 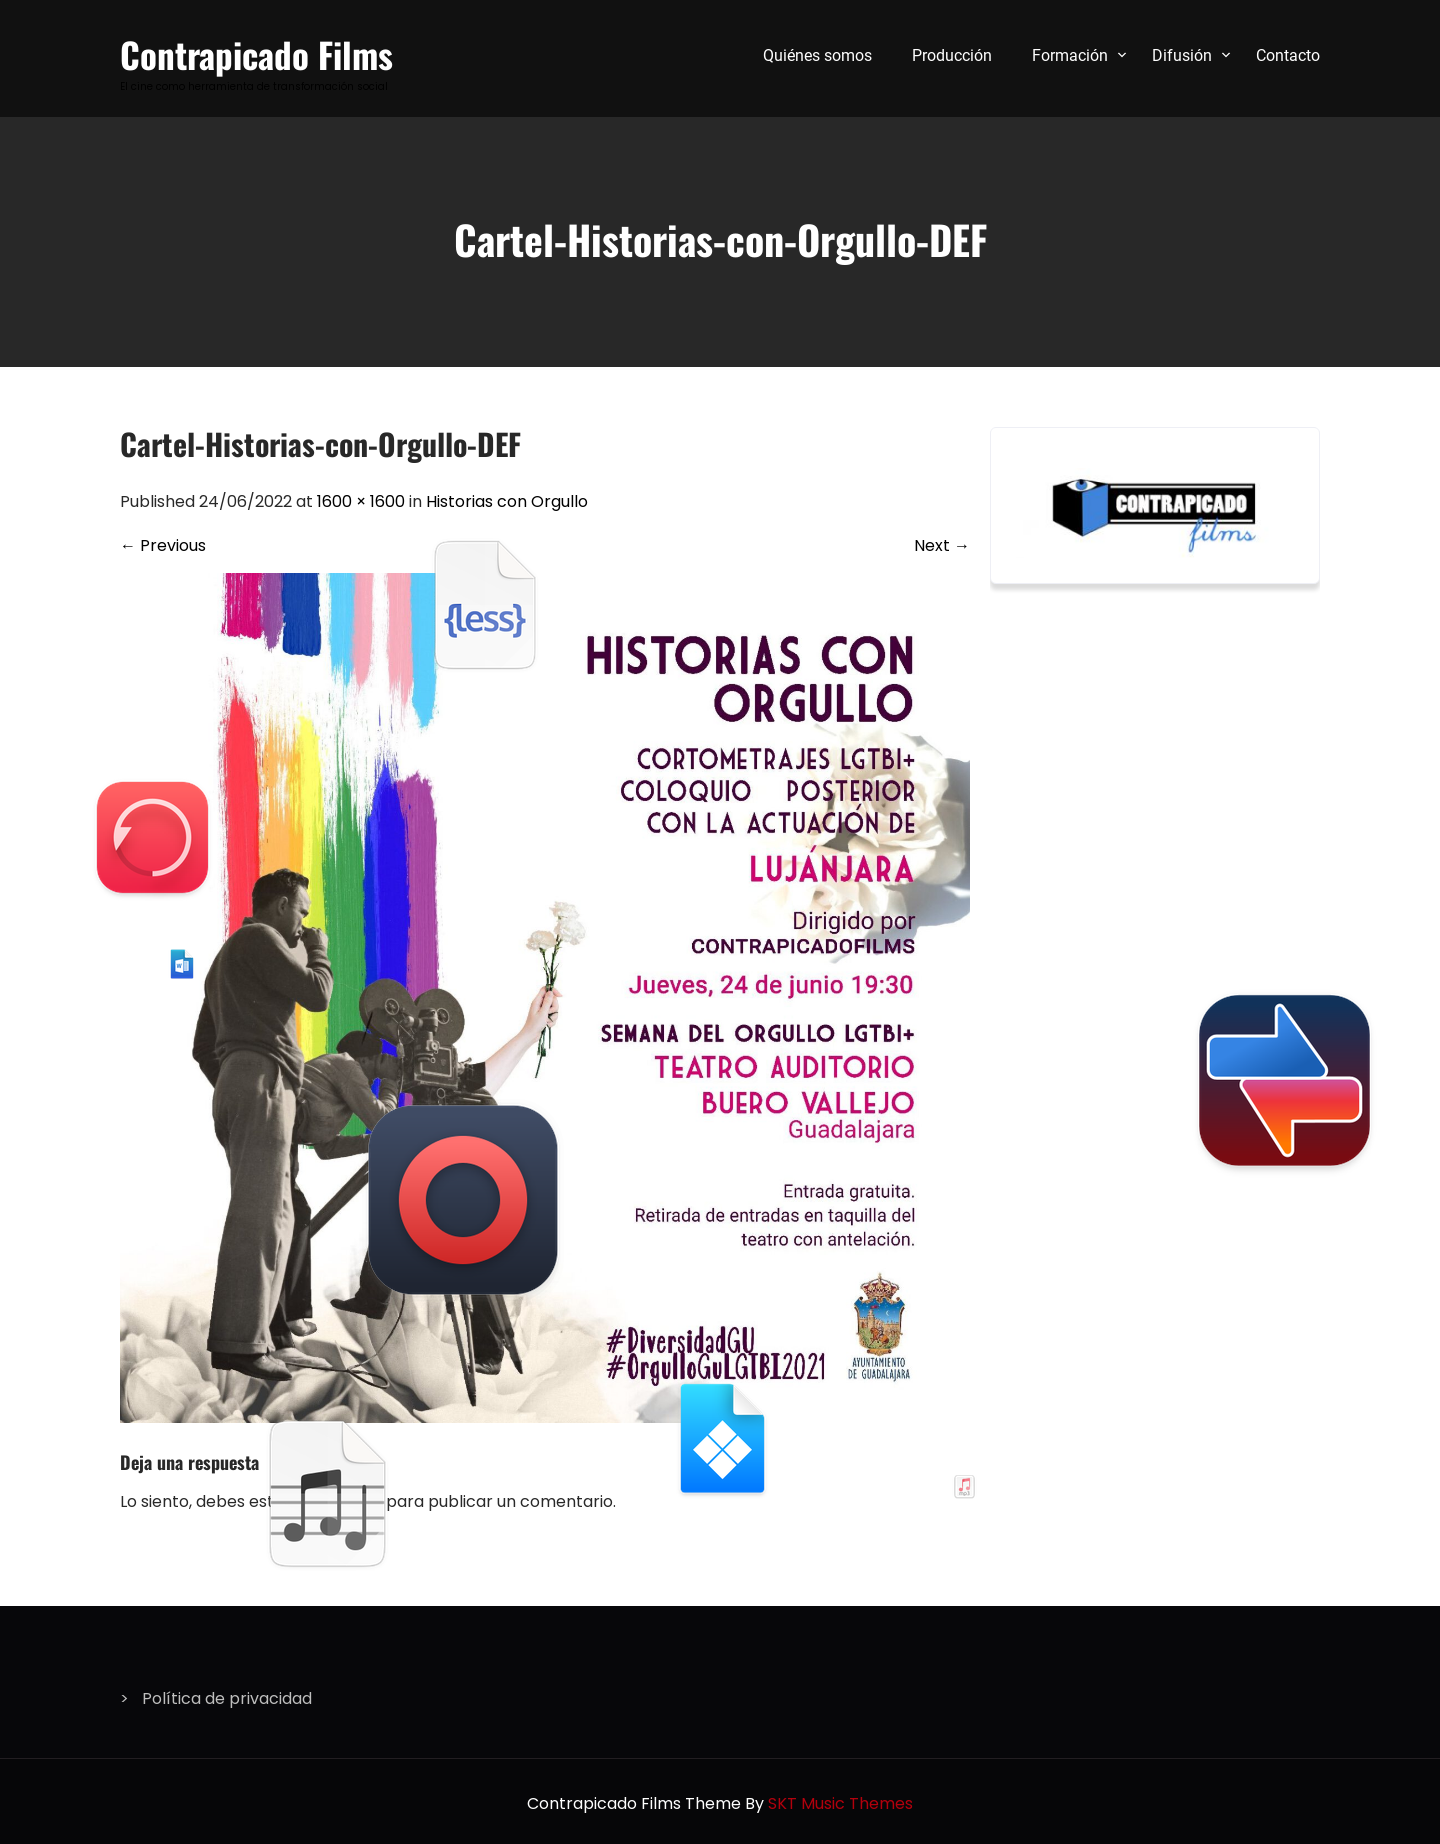 I want to click on an eMelody ringtone or melody file, so click(x=327, y=1493).